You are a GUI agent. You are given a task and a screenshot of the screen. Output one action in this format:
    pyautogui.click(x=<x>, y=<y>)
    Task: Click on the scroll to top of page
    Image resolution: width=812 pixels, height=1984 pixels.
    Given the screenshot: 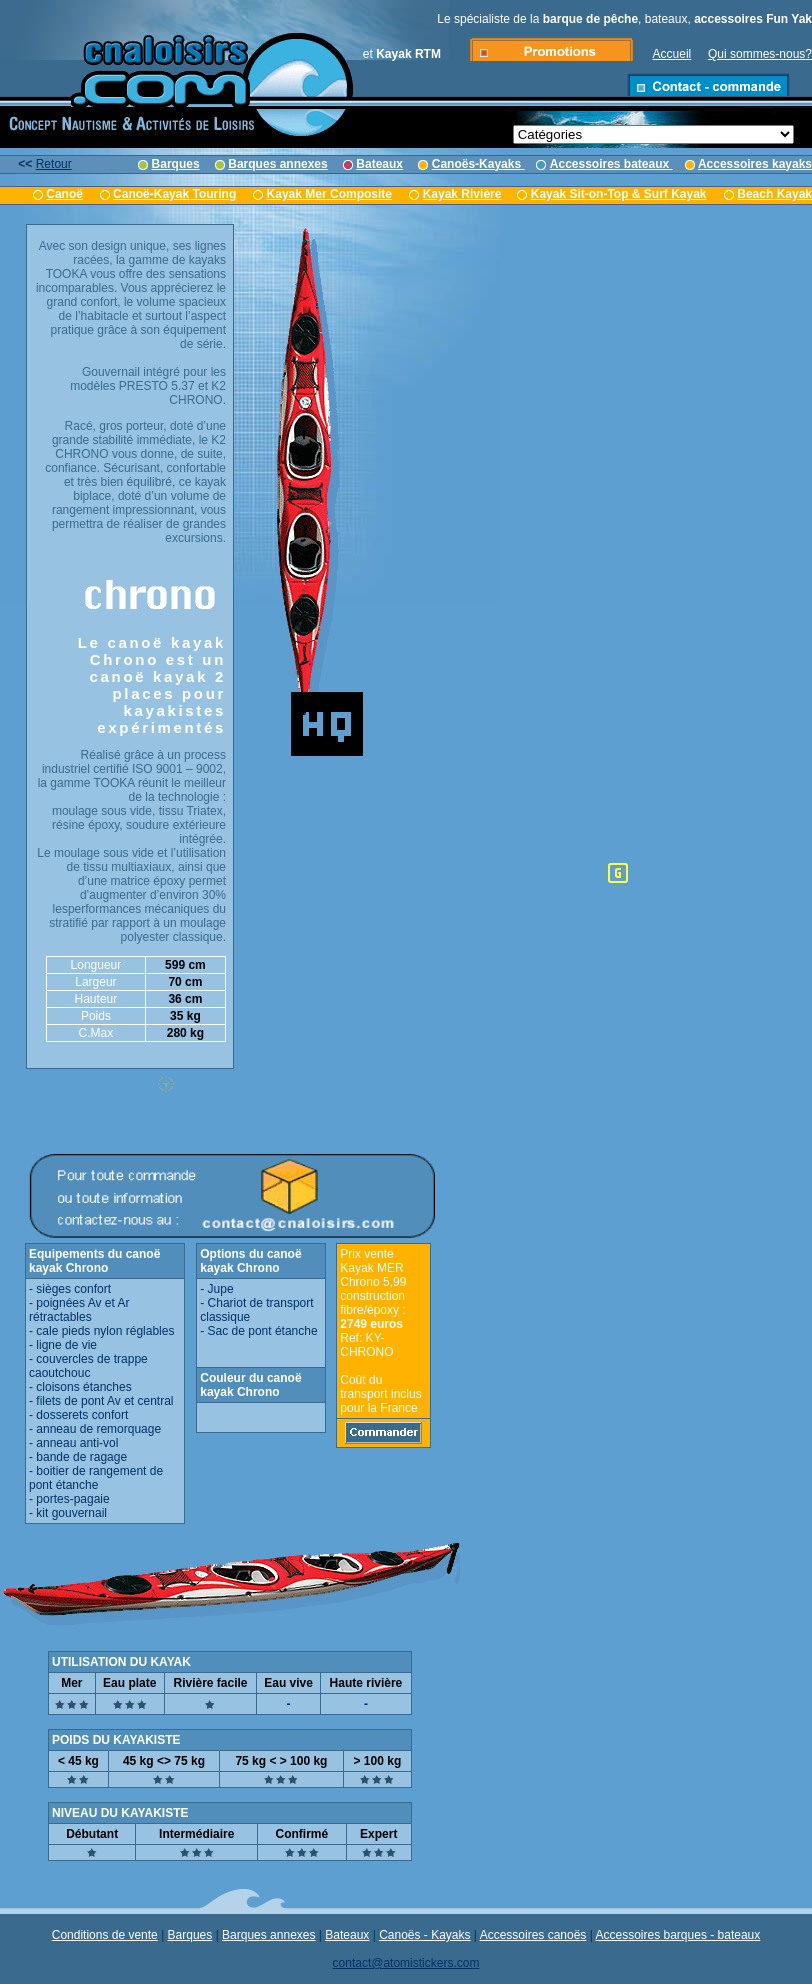 What is the action you would take?
    pyautogui.click(x=166, y=1084)
    